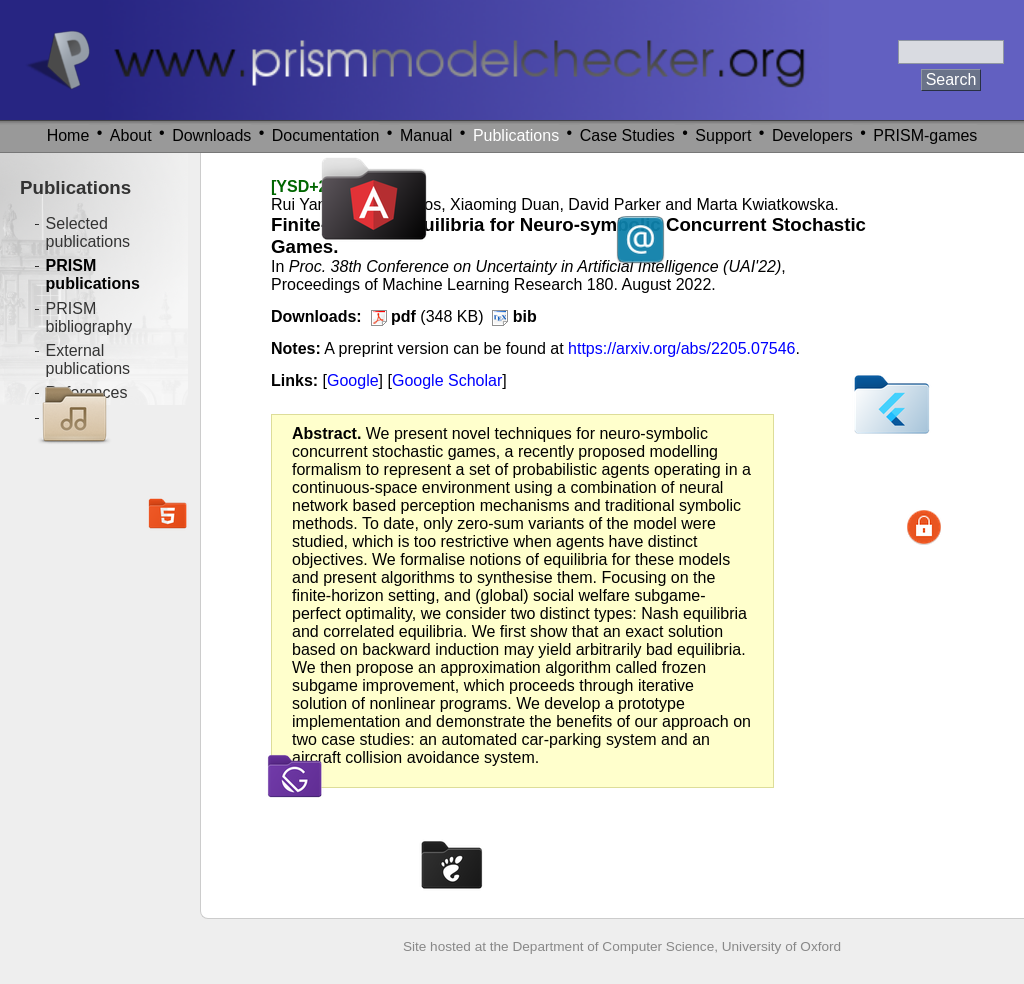 This screenshot has width=1024, height=984. Describe the element at coordinates (451, 866) in the screenshot. I see `open gnome-related files folder` at that location.